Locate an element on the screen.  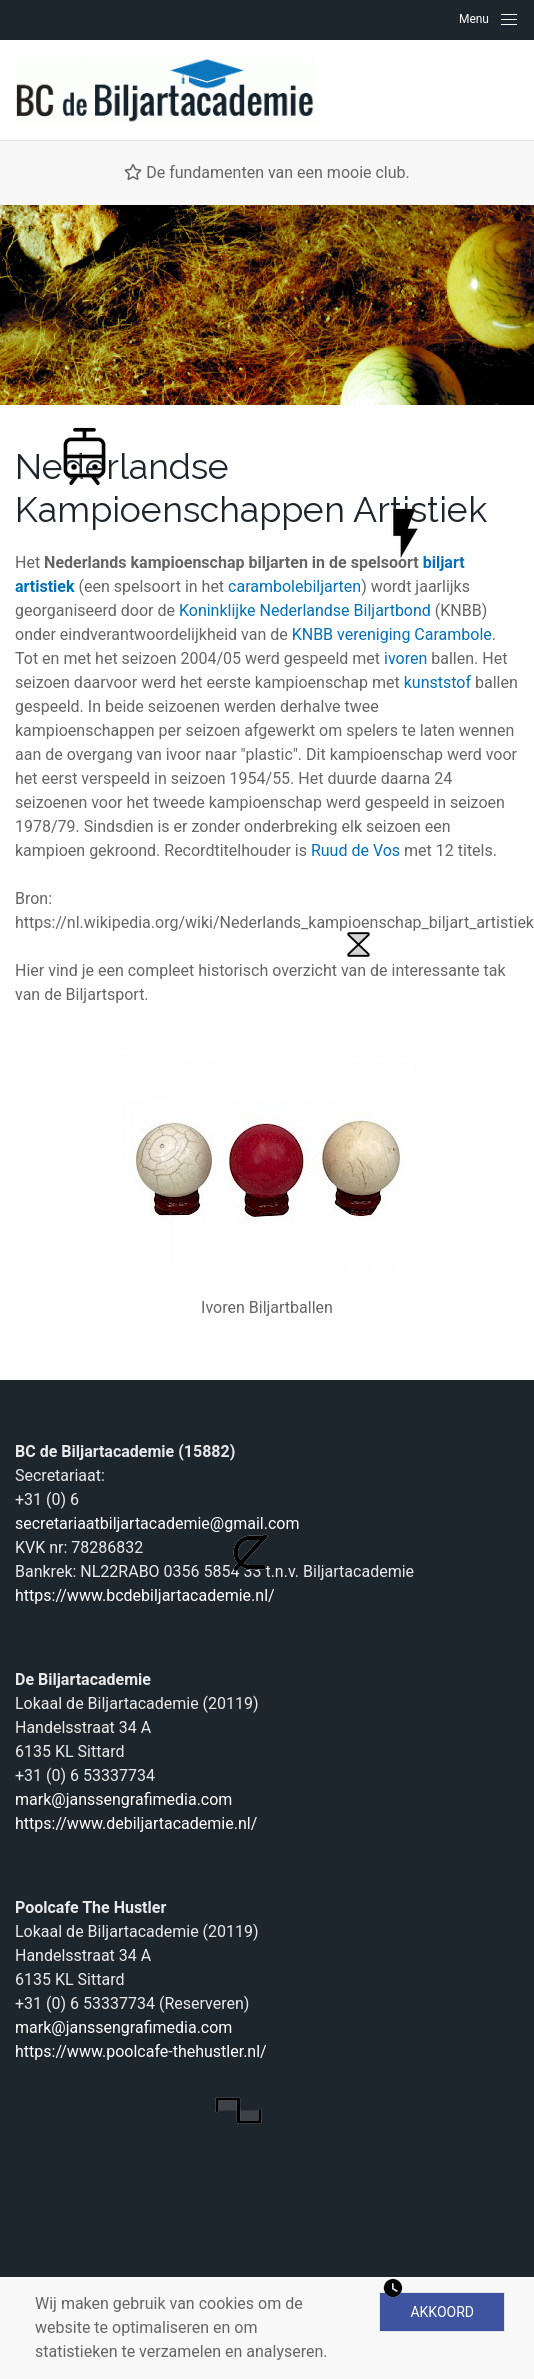
view watch later playlist is located at coordinates (393, 2288).